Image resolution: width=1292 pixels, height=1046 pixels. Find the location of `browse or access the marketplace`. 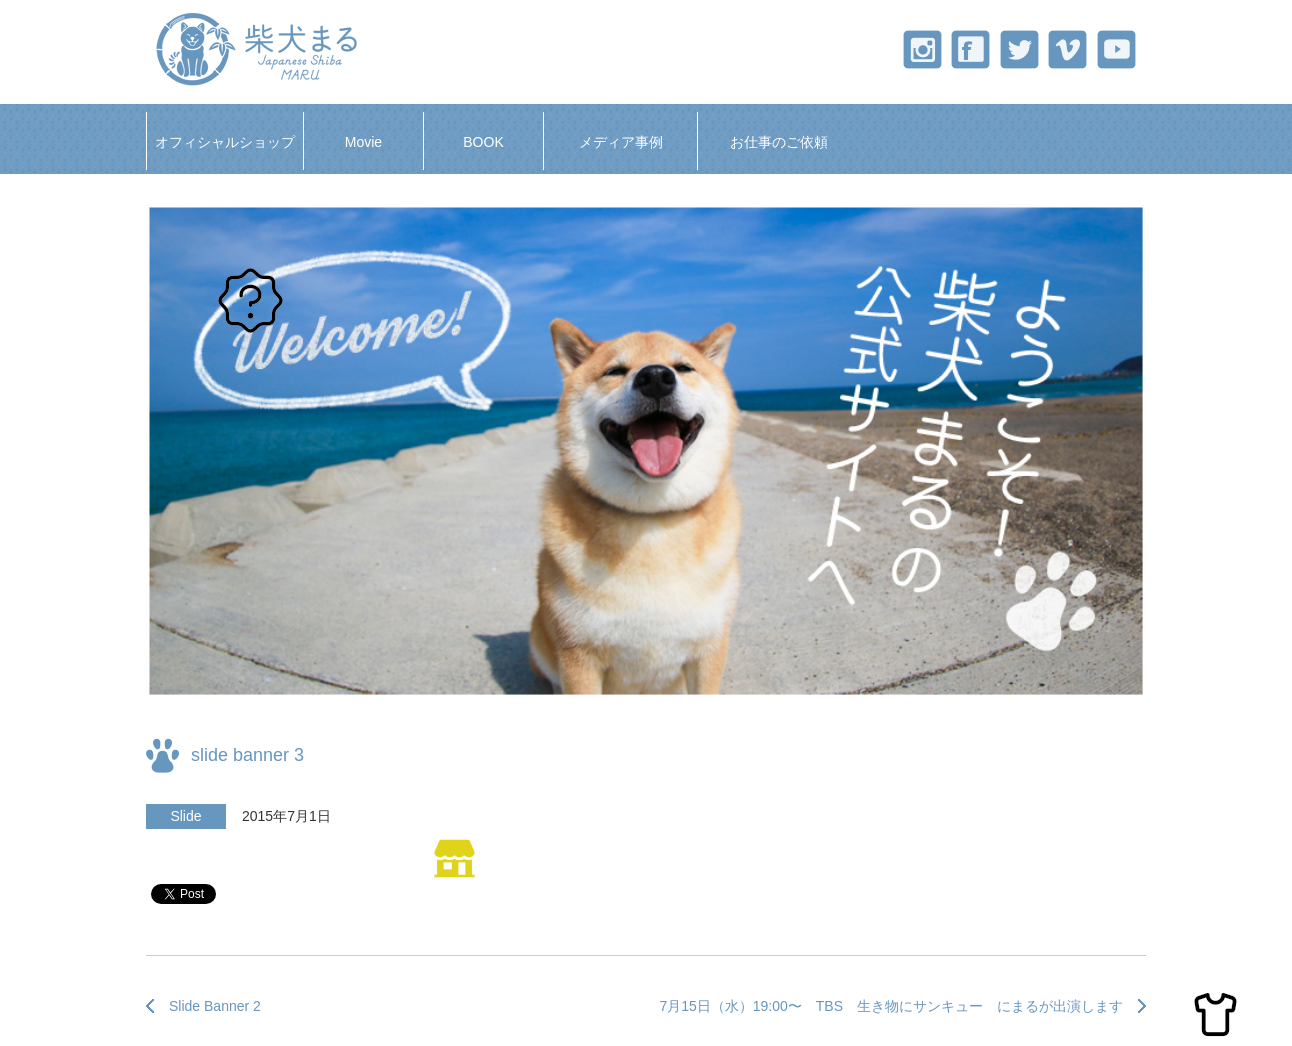

browse or access the marketplace is located at coordinates (454, 858).